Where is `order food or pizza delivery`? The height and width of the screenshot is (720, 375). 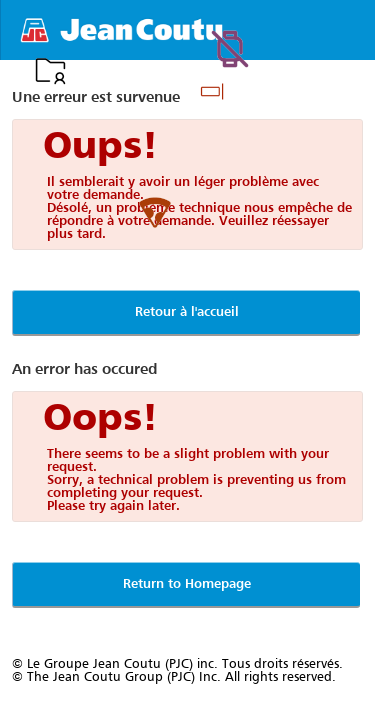
order food or pizza delivery is located at coordinates (155, 212).